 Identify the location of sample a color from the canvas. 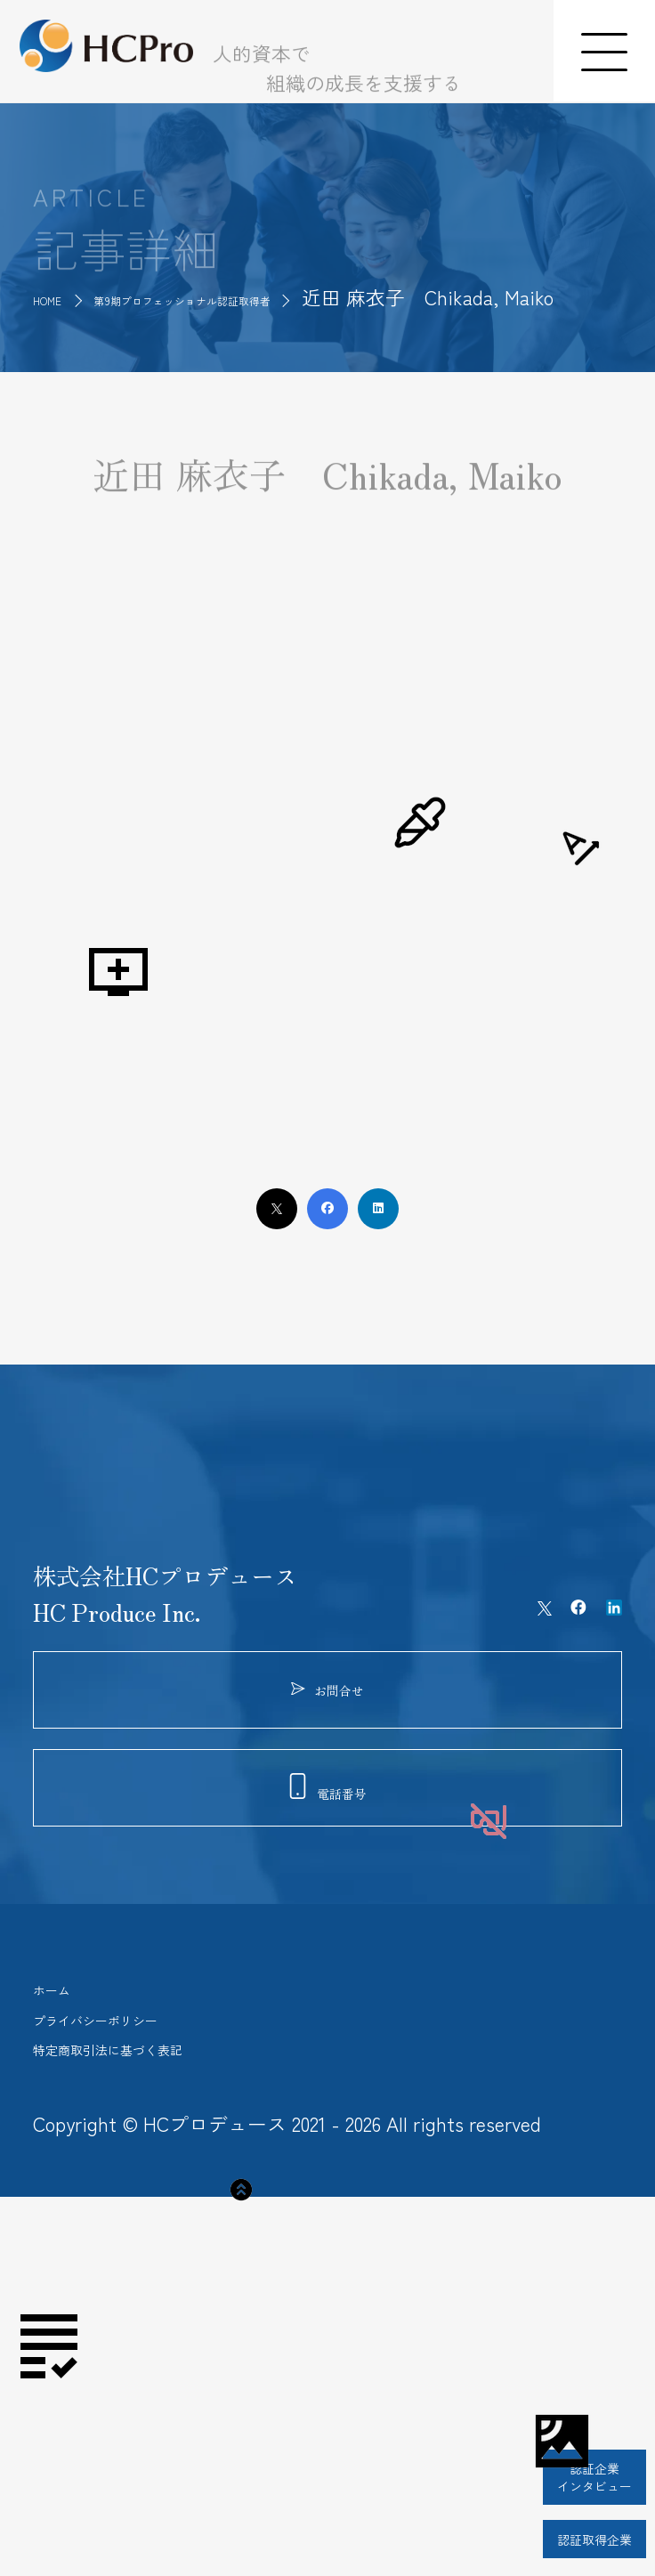
(420, 822).